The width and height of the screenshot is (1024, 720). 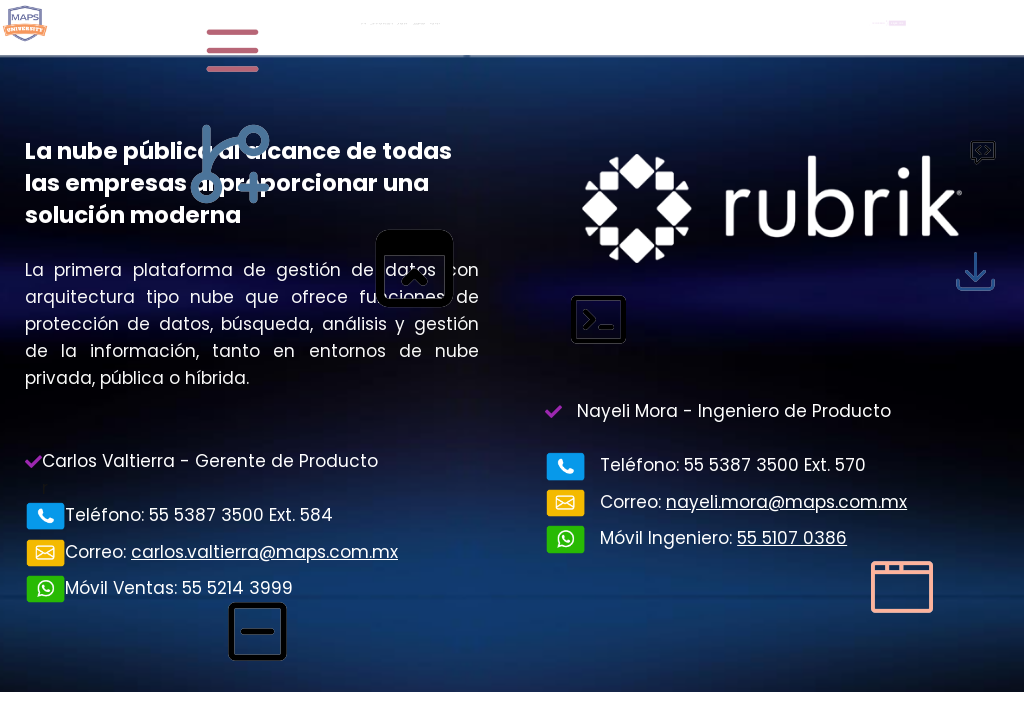 What do you see at coordinates (975, 271) in the screenshot?
I see `download a file` at bounding box center [975, 271].